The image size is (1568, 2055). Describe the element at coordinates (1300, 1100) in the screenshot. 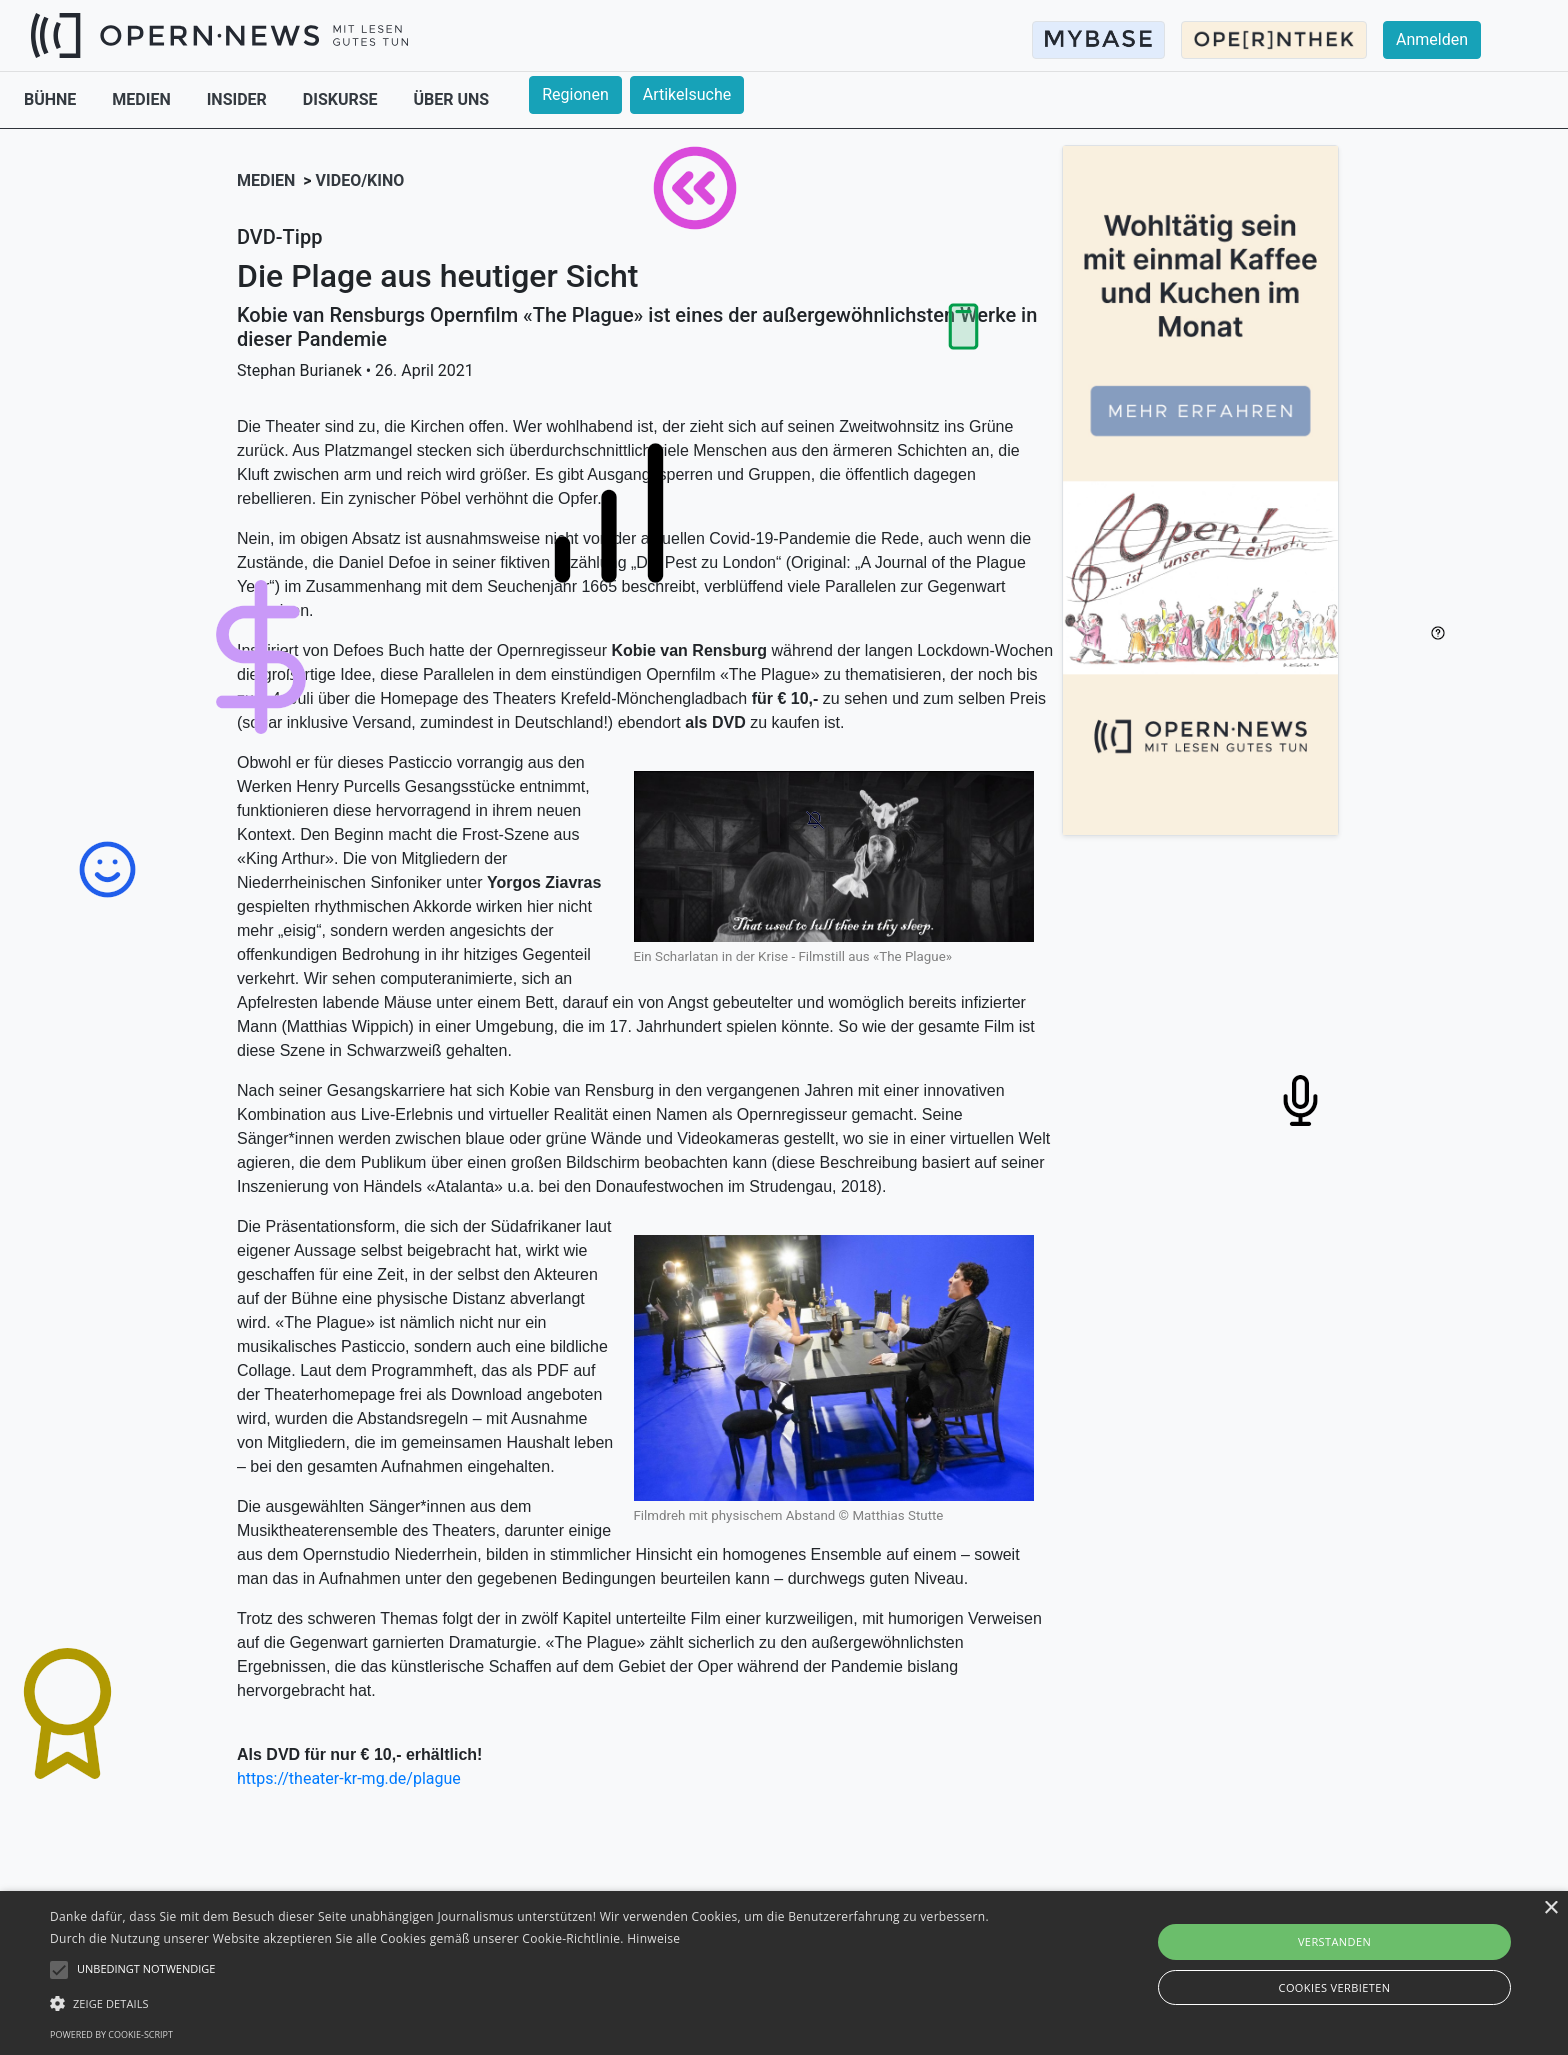

I see `tap to use voice input` at that location.